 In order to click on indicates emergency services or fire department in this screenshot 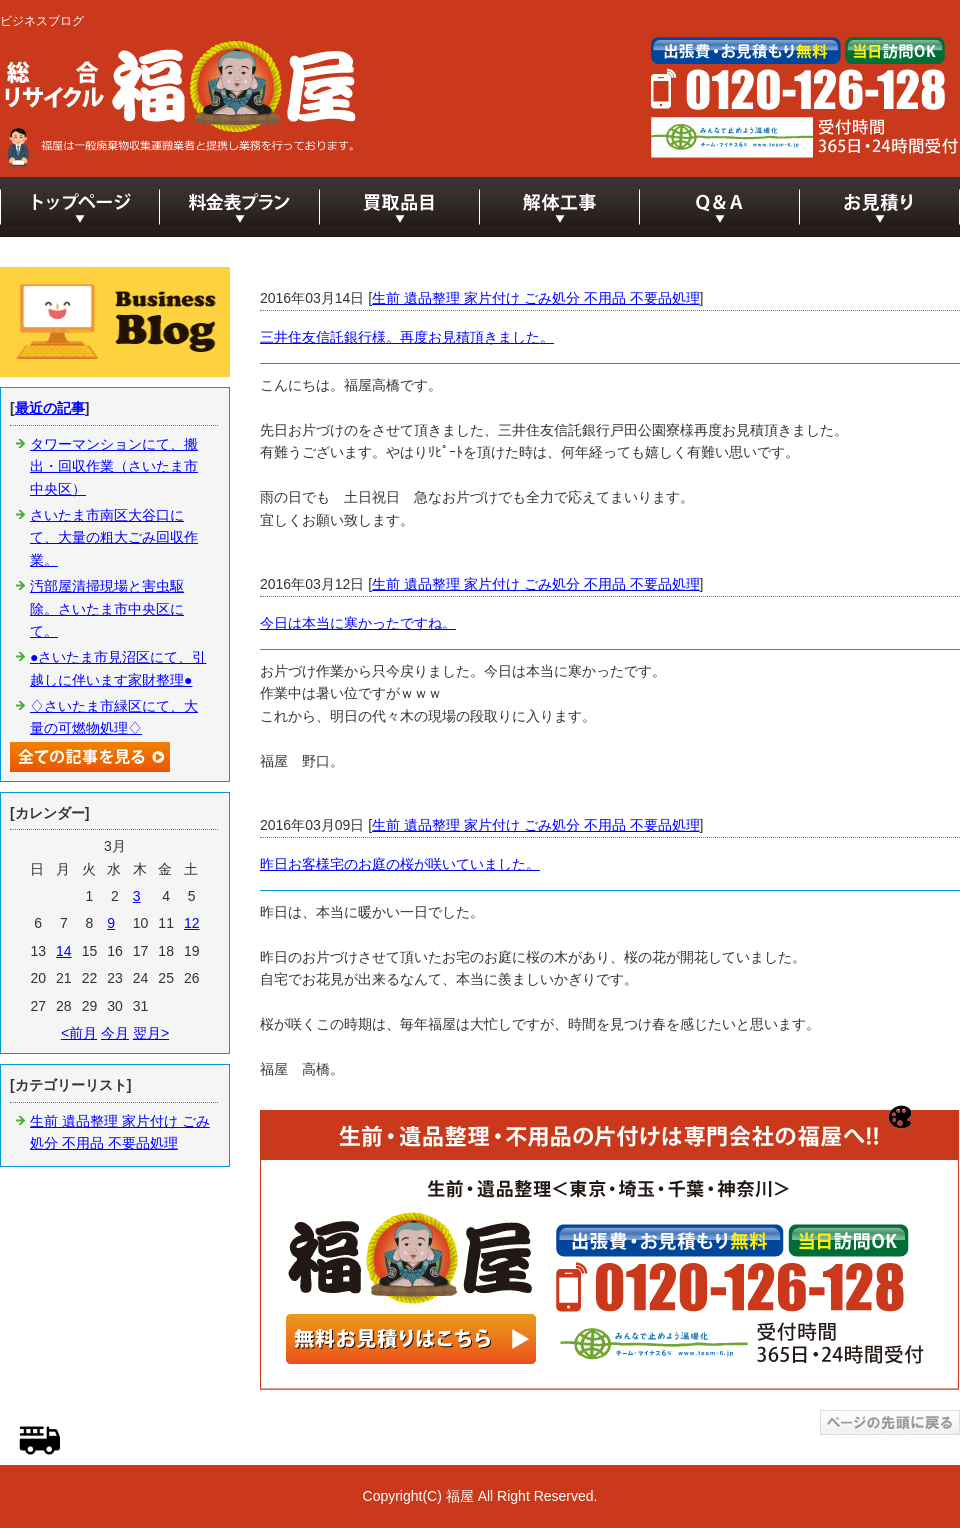, I will do `click(38, 1438)`.